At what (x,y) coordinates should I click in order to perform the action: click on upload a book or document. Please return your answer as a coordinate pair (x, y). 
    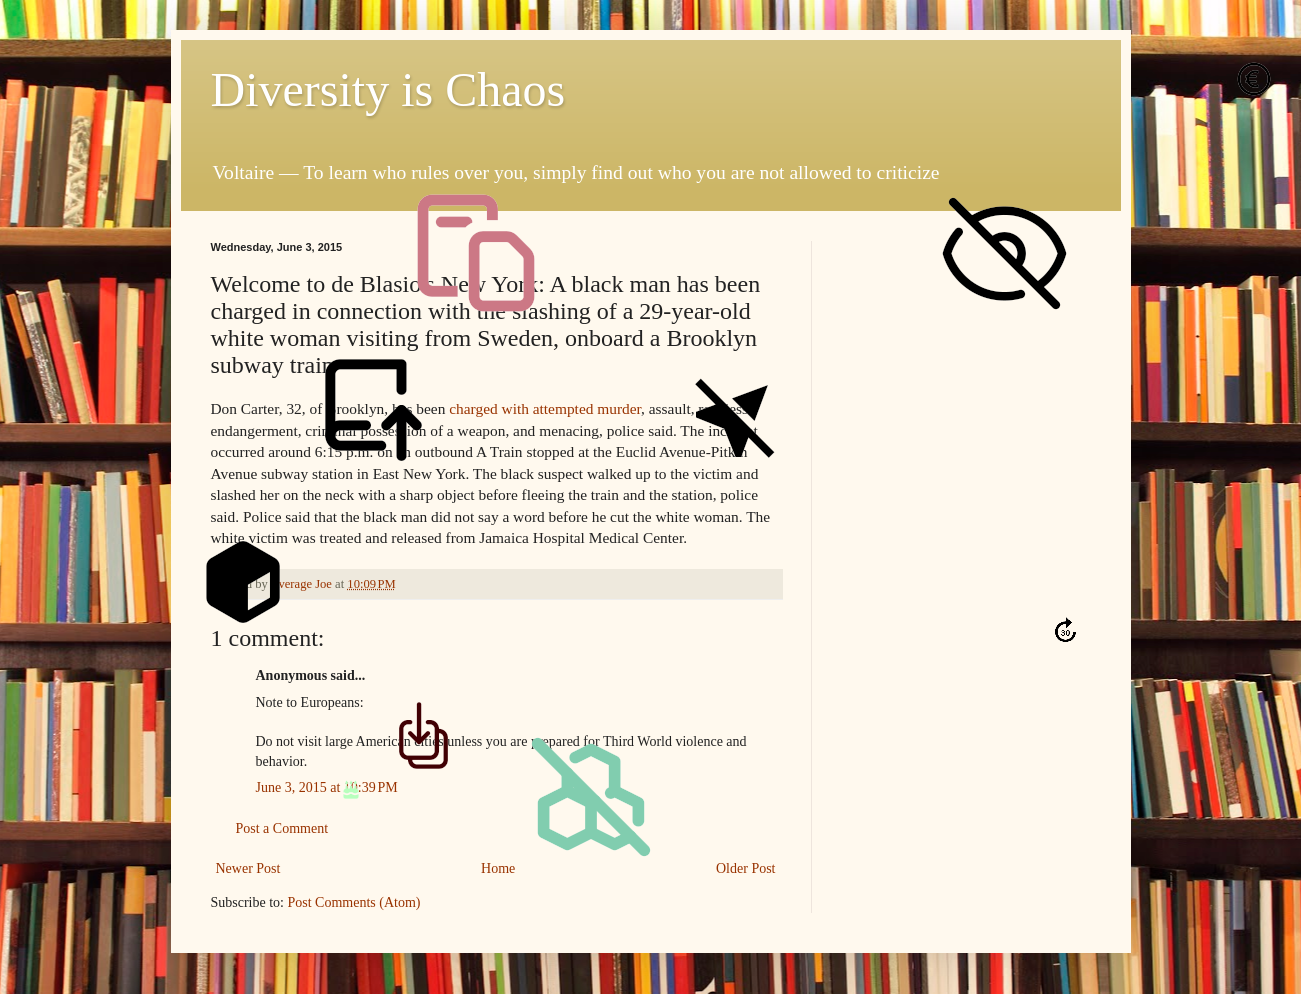
    Looking at the image, I should click on (371, 405).